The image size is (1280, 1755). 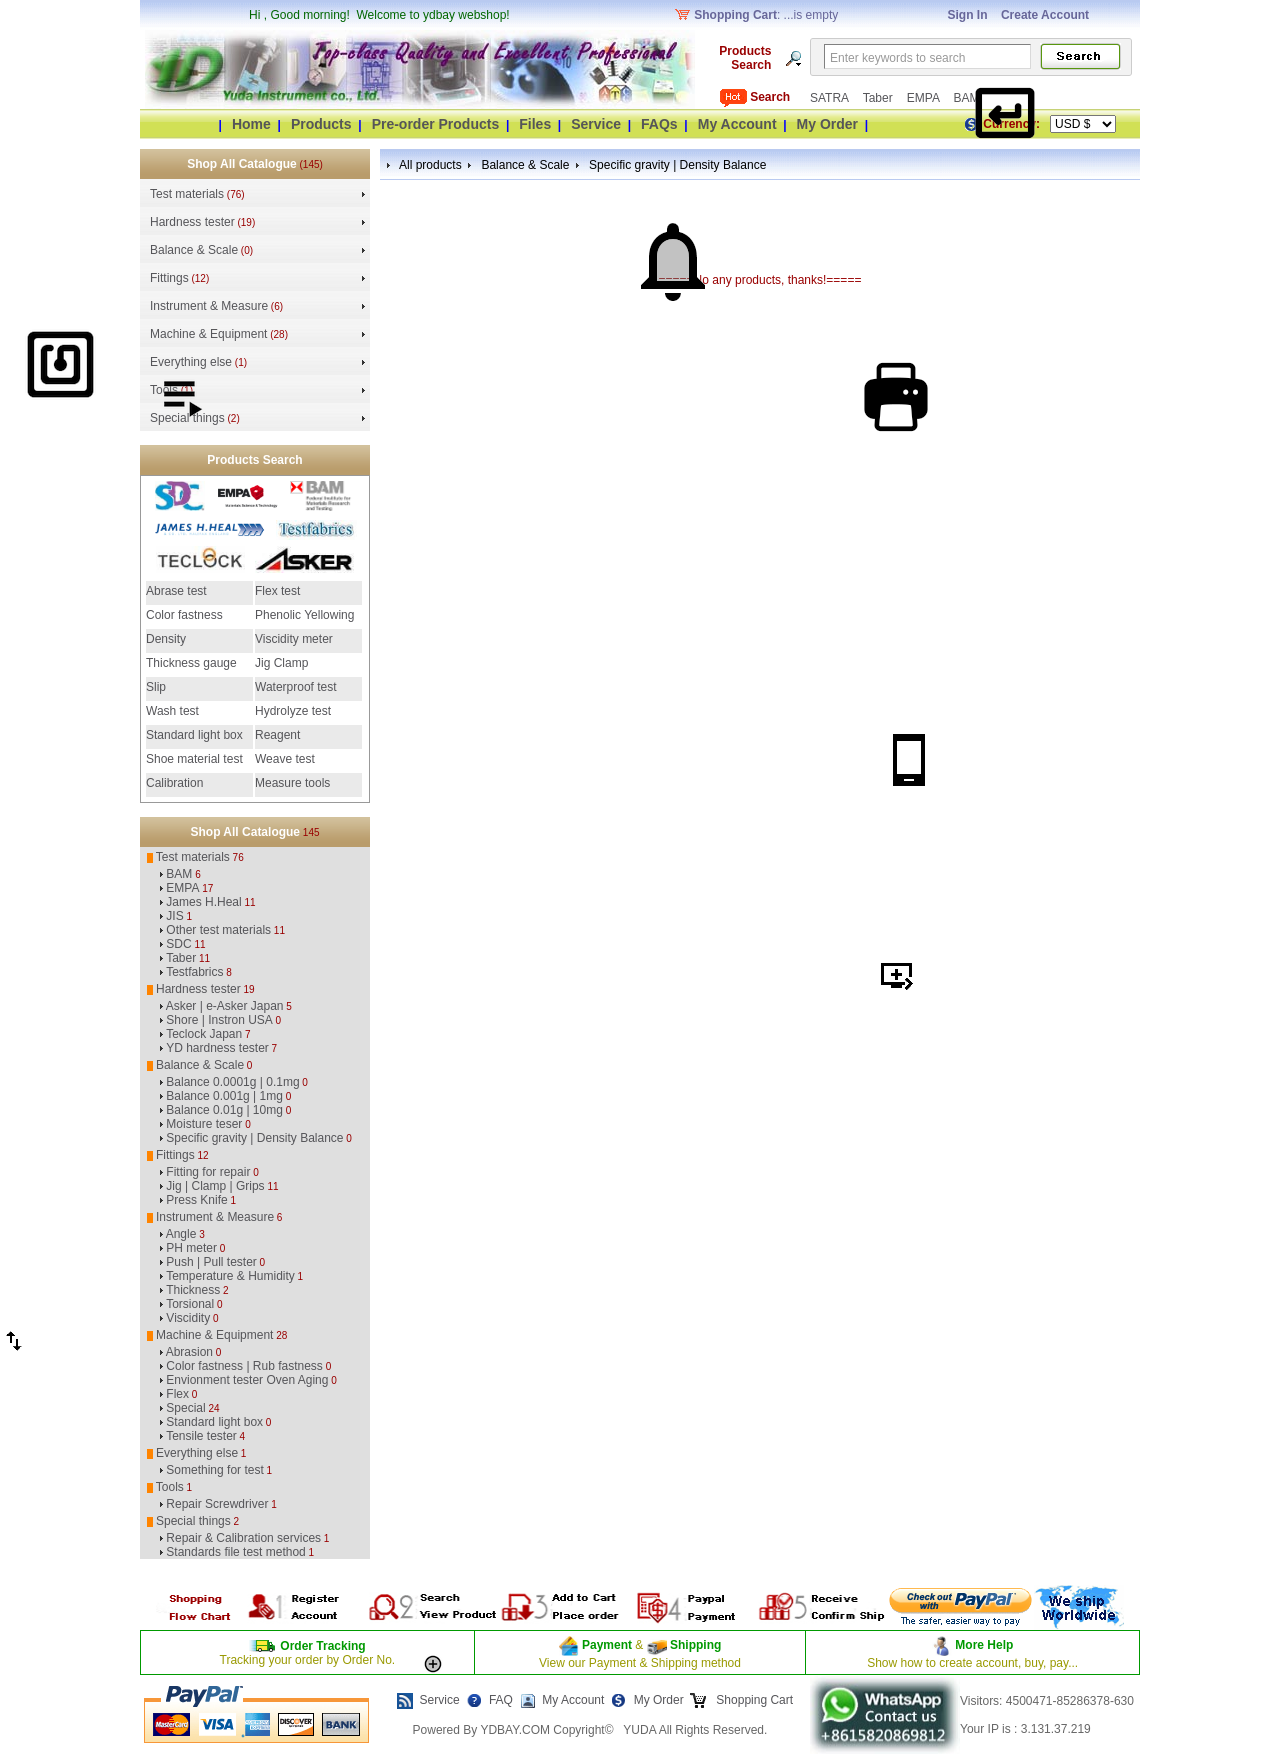 I want to click on tap to enable nfc connectivity, so click(x=60, y=364).